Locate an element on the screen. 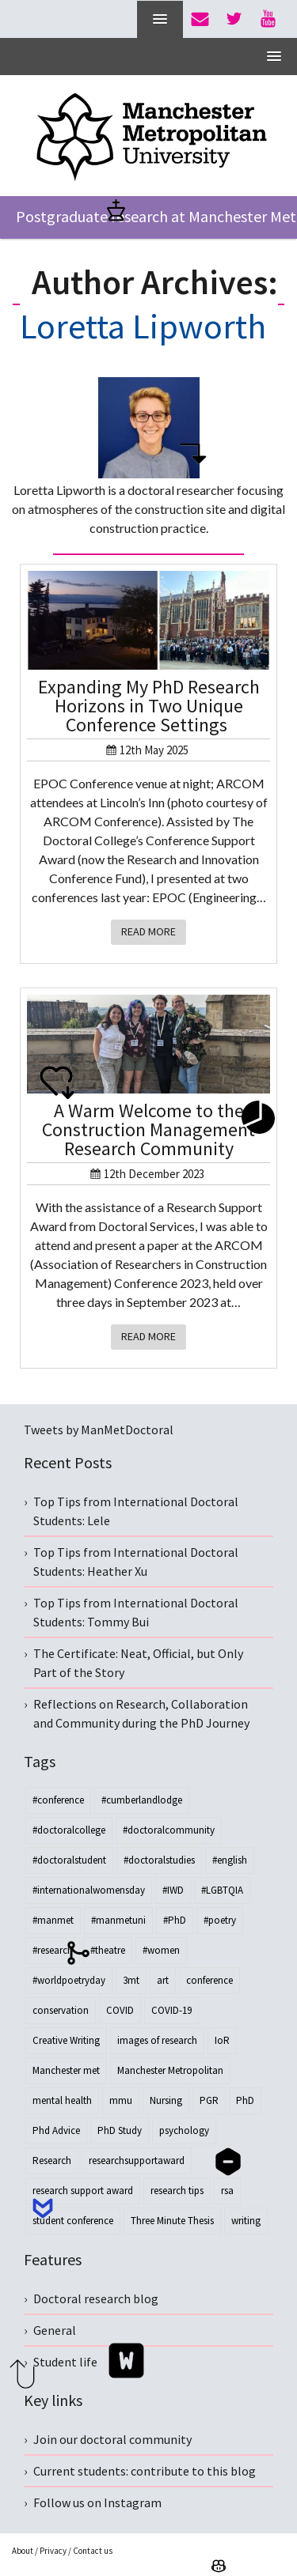  go back or return to previous screen is located at coordinates (23, 2374).